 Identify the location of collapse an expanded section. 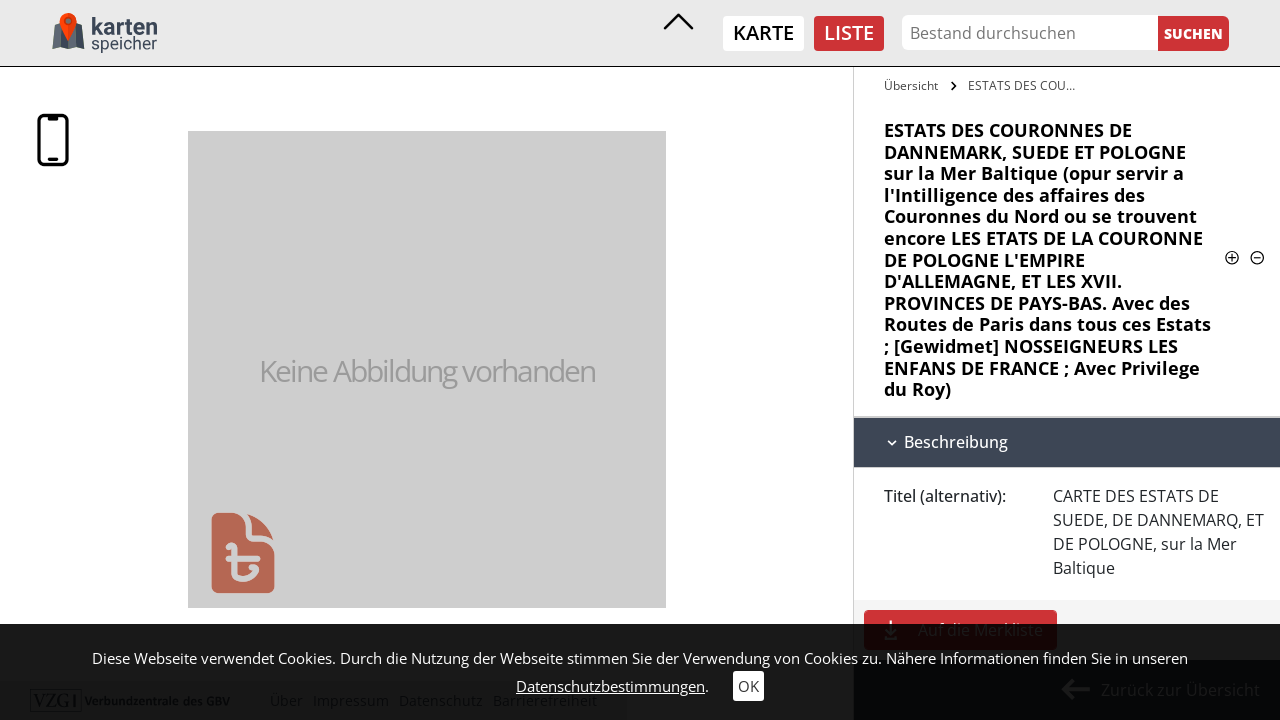
(678, 21).